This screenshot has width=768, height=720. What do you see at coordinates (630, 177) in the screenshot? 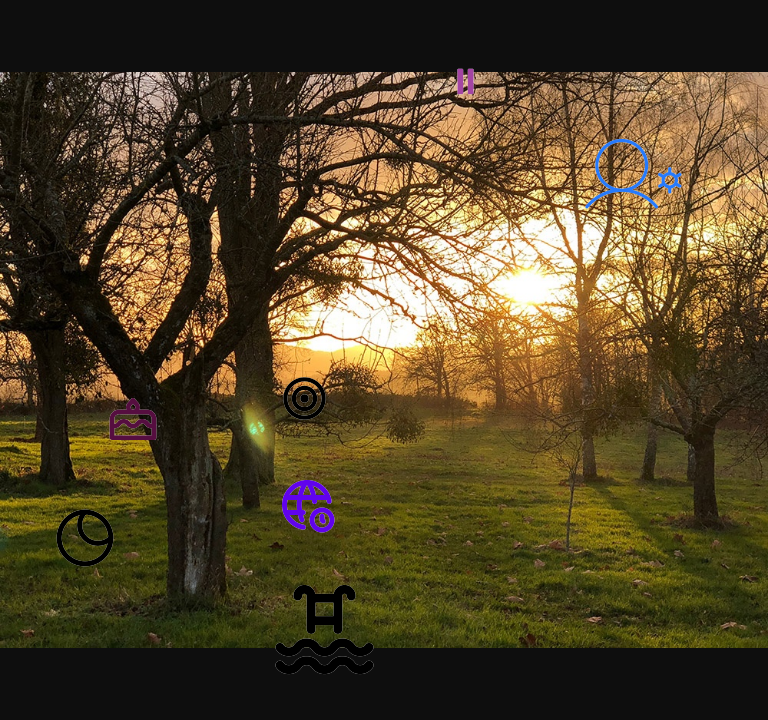
I see `access user settings` at bounding box center [630, 177].